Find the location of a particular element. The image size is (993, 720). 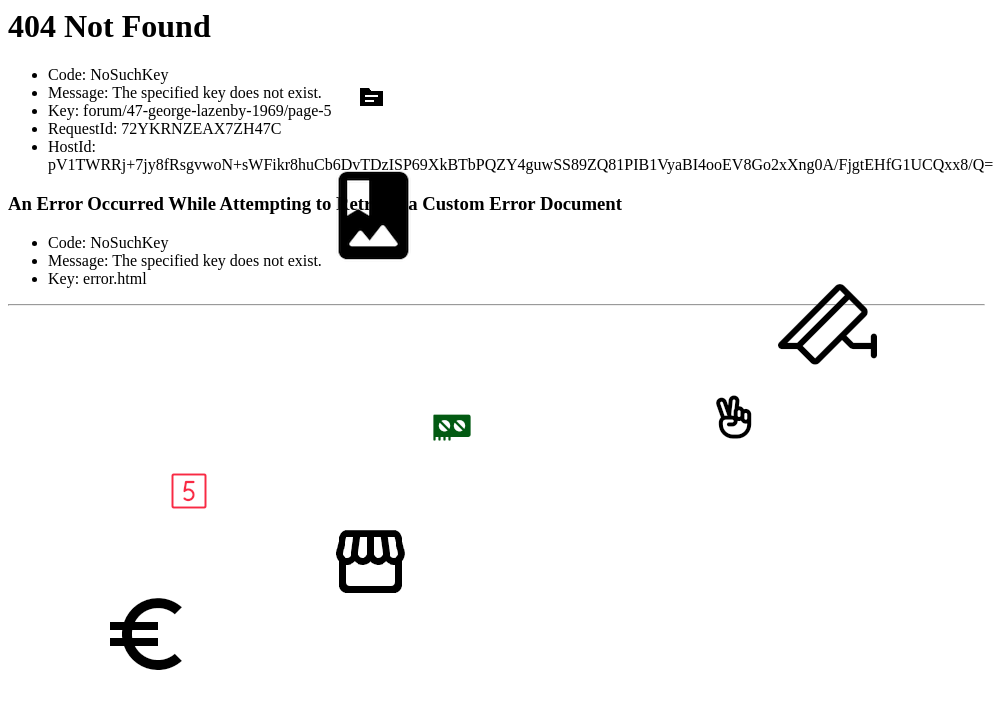

select or navigate to item number five is located at coordinates (189, 491).